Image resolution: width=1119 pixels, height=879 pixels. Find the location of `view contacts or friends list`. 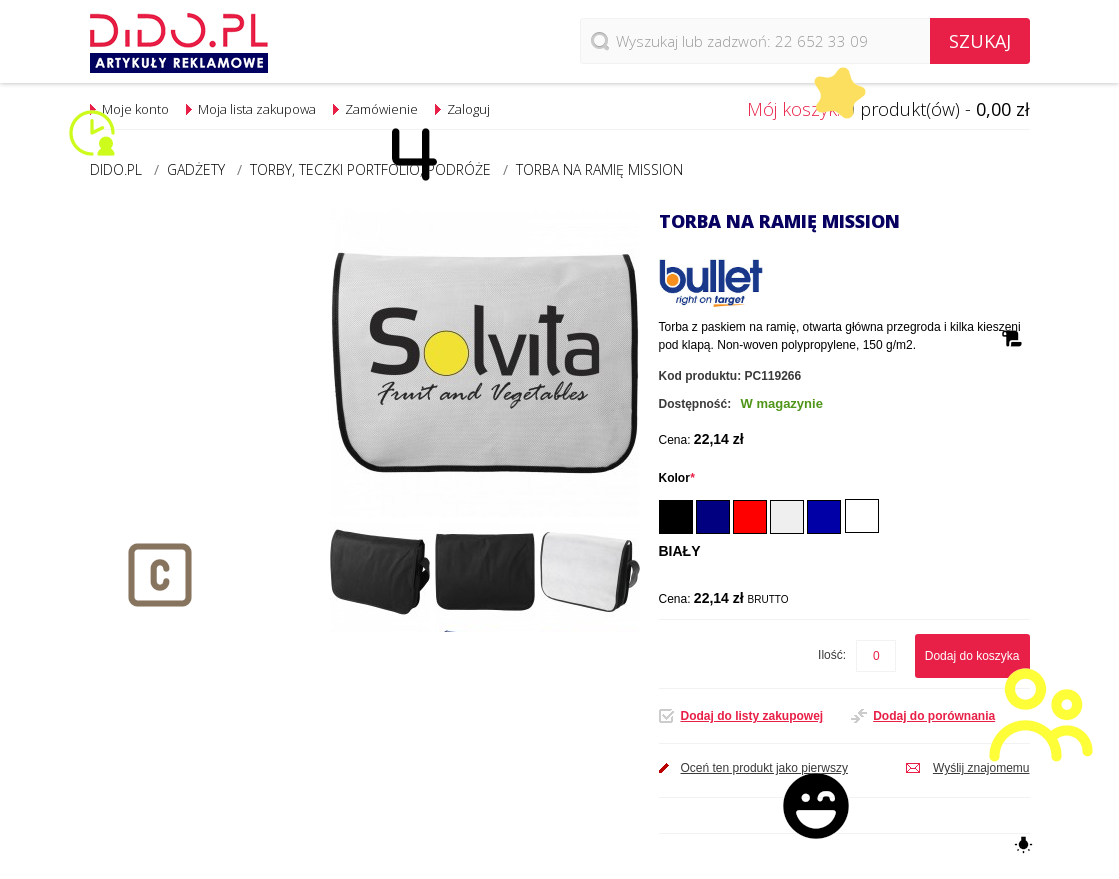

view contacts or friends list is located at coordinates (1041, 715).